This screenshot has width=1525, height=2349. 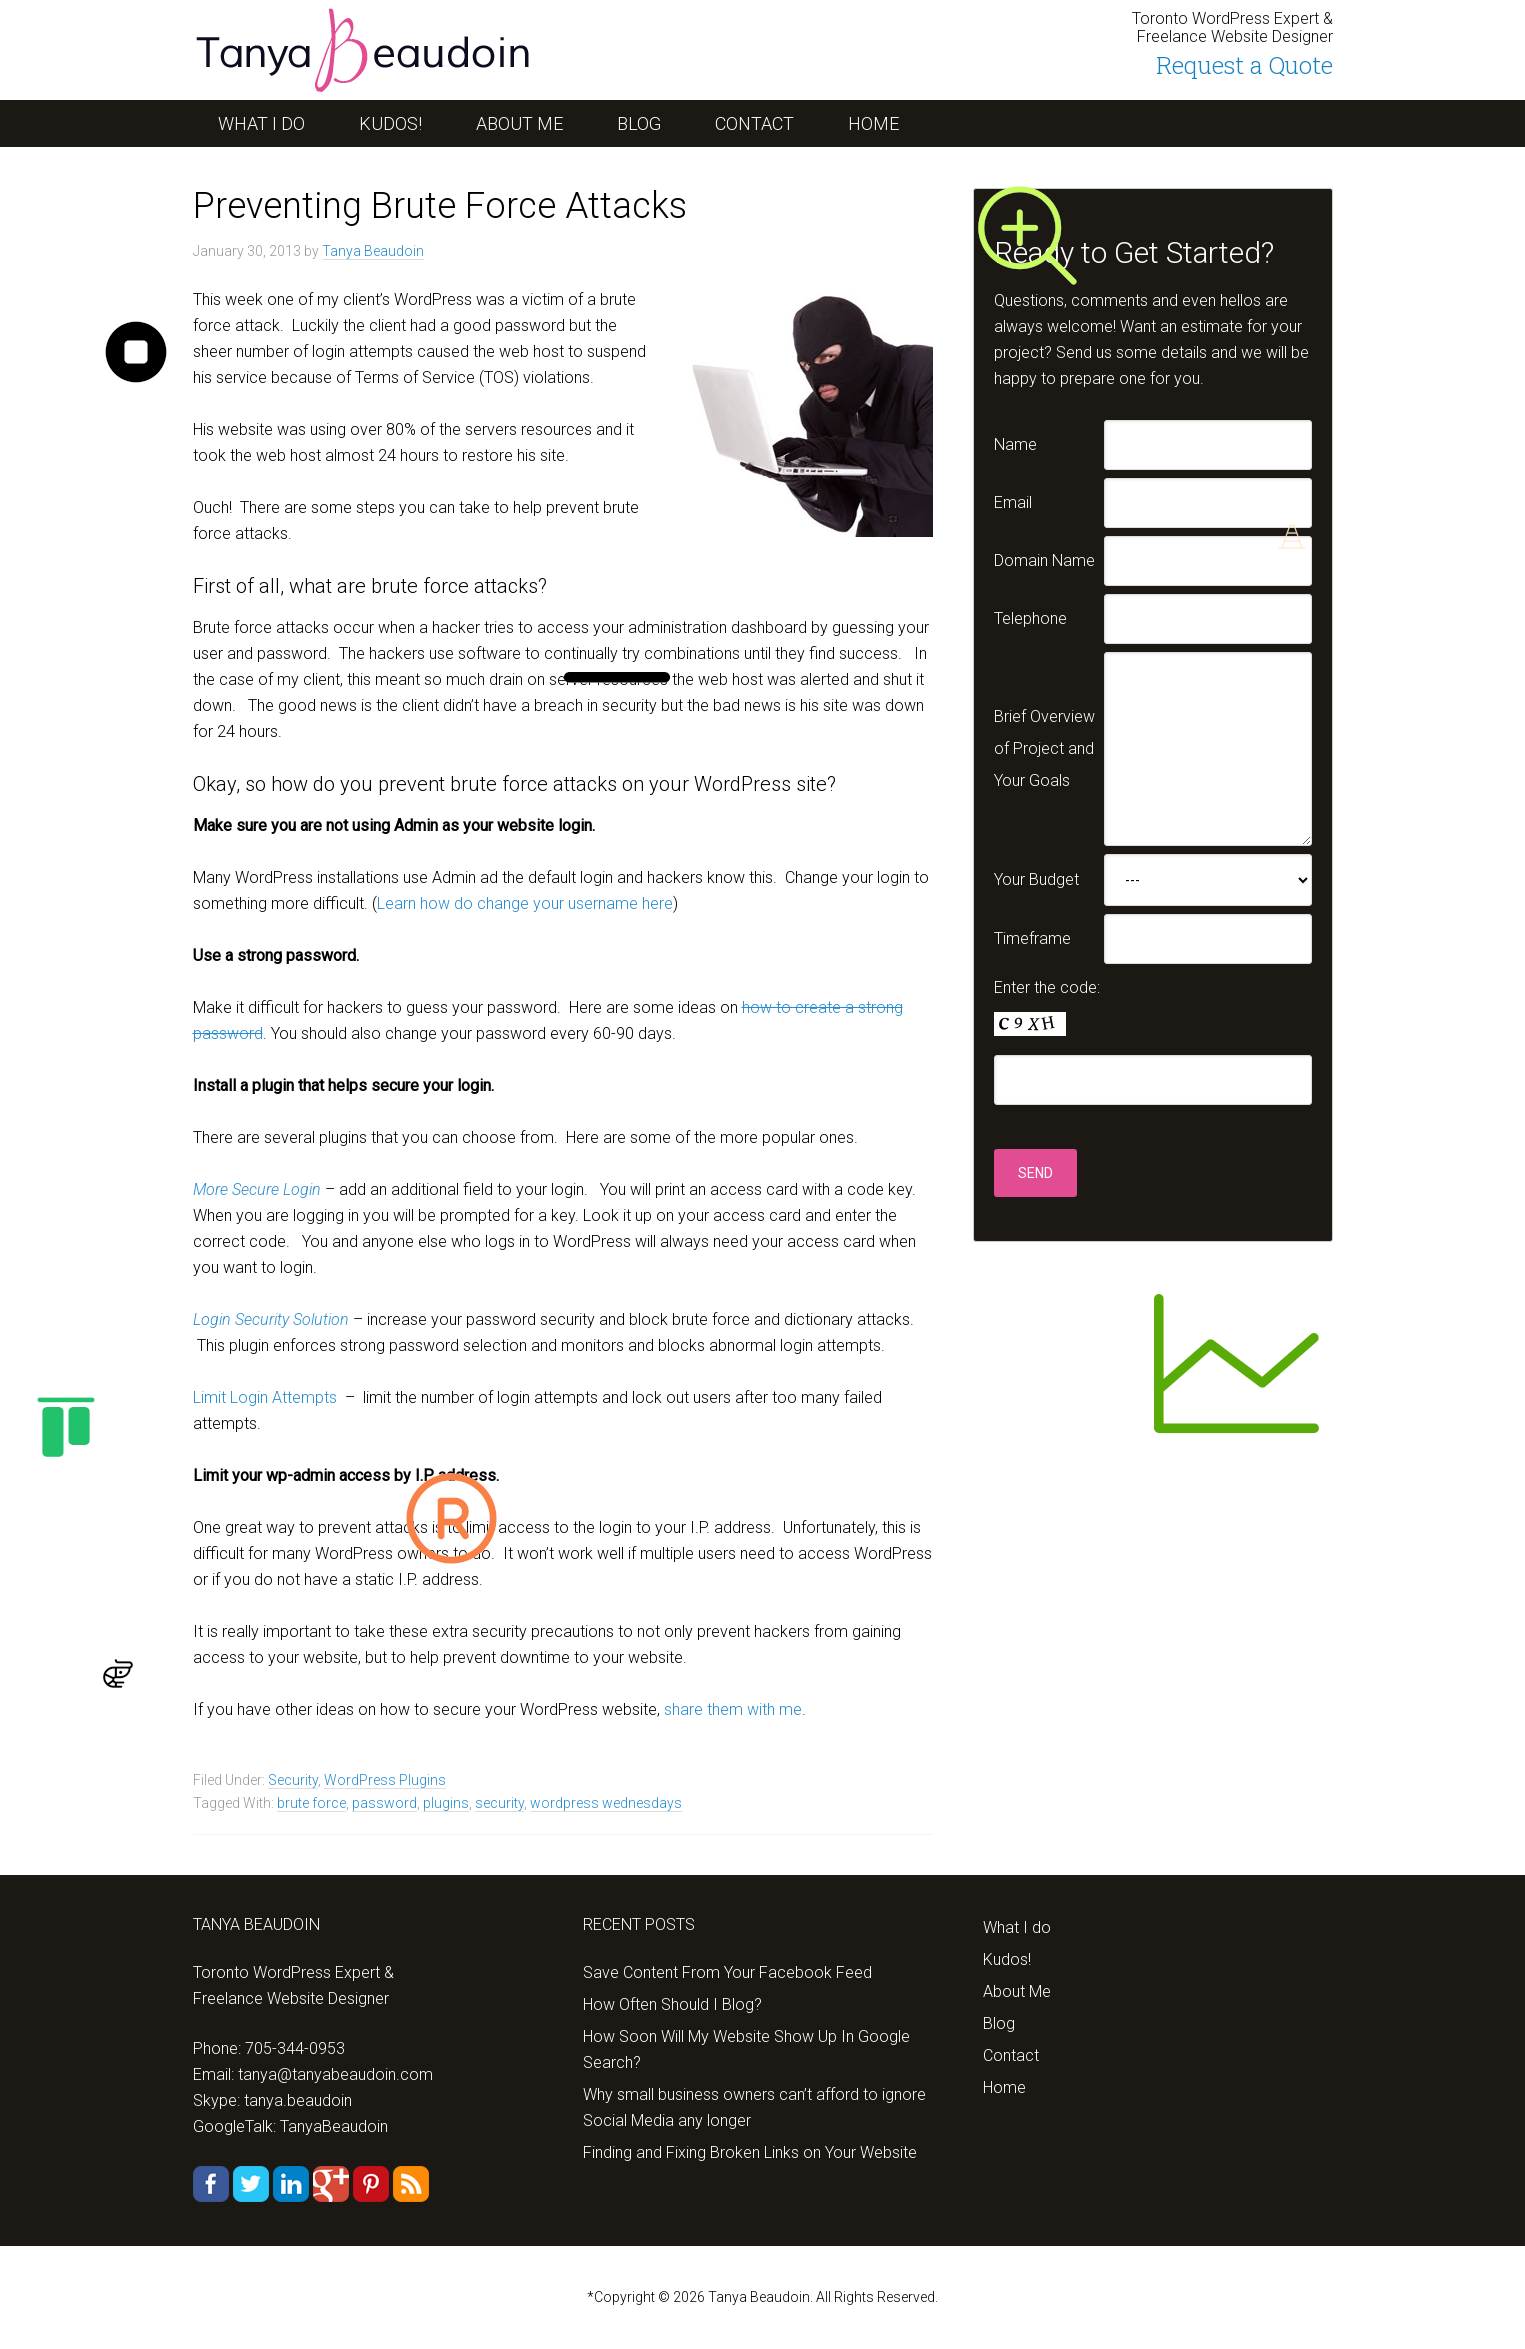 What do you see at coordinates (136, 352) in the screenshot?
I see `stop playback or recording` at bounding box center [136, 352].